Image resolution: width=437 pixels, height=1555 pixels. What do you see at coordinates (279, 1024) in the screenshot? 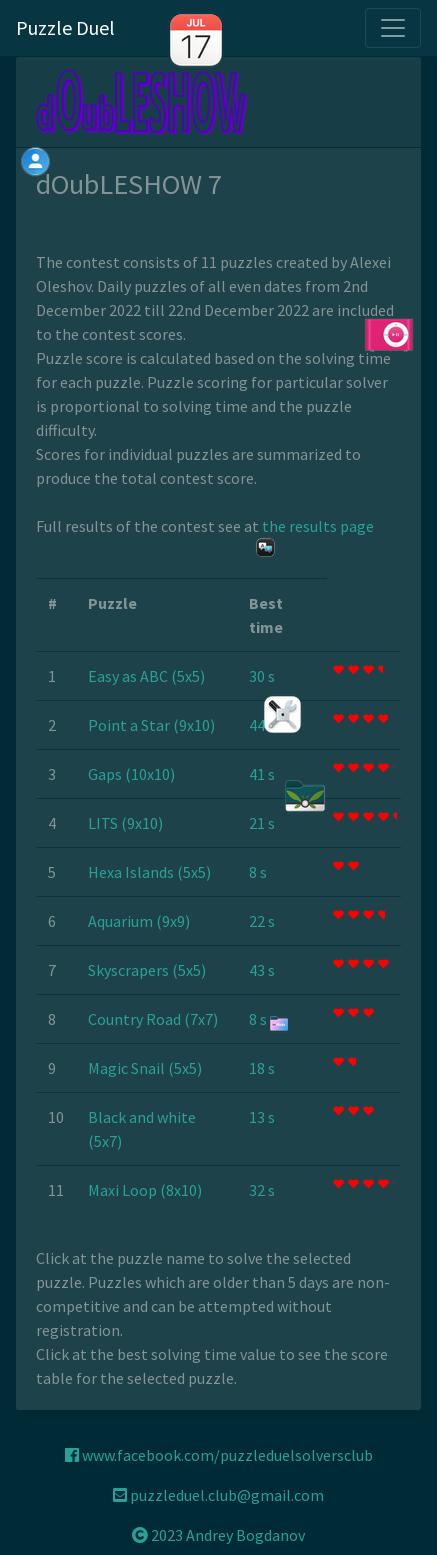
I see `open folder containing flickr downloads or exports` at bounding box center [279, 1024].